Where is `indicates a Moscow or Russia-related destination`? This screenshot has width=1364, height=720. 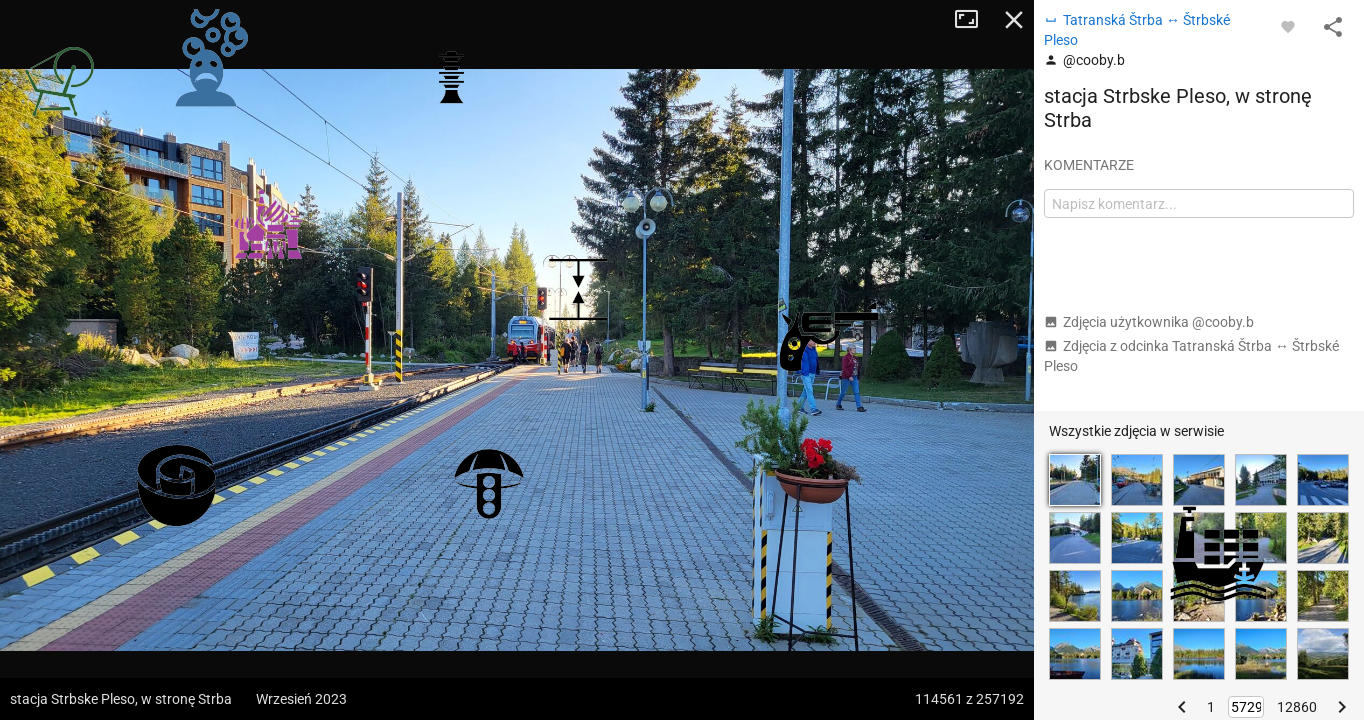
indicates a Moscow or Russia-related destination is located at coordinates (268, 223).